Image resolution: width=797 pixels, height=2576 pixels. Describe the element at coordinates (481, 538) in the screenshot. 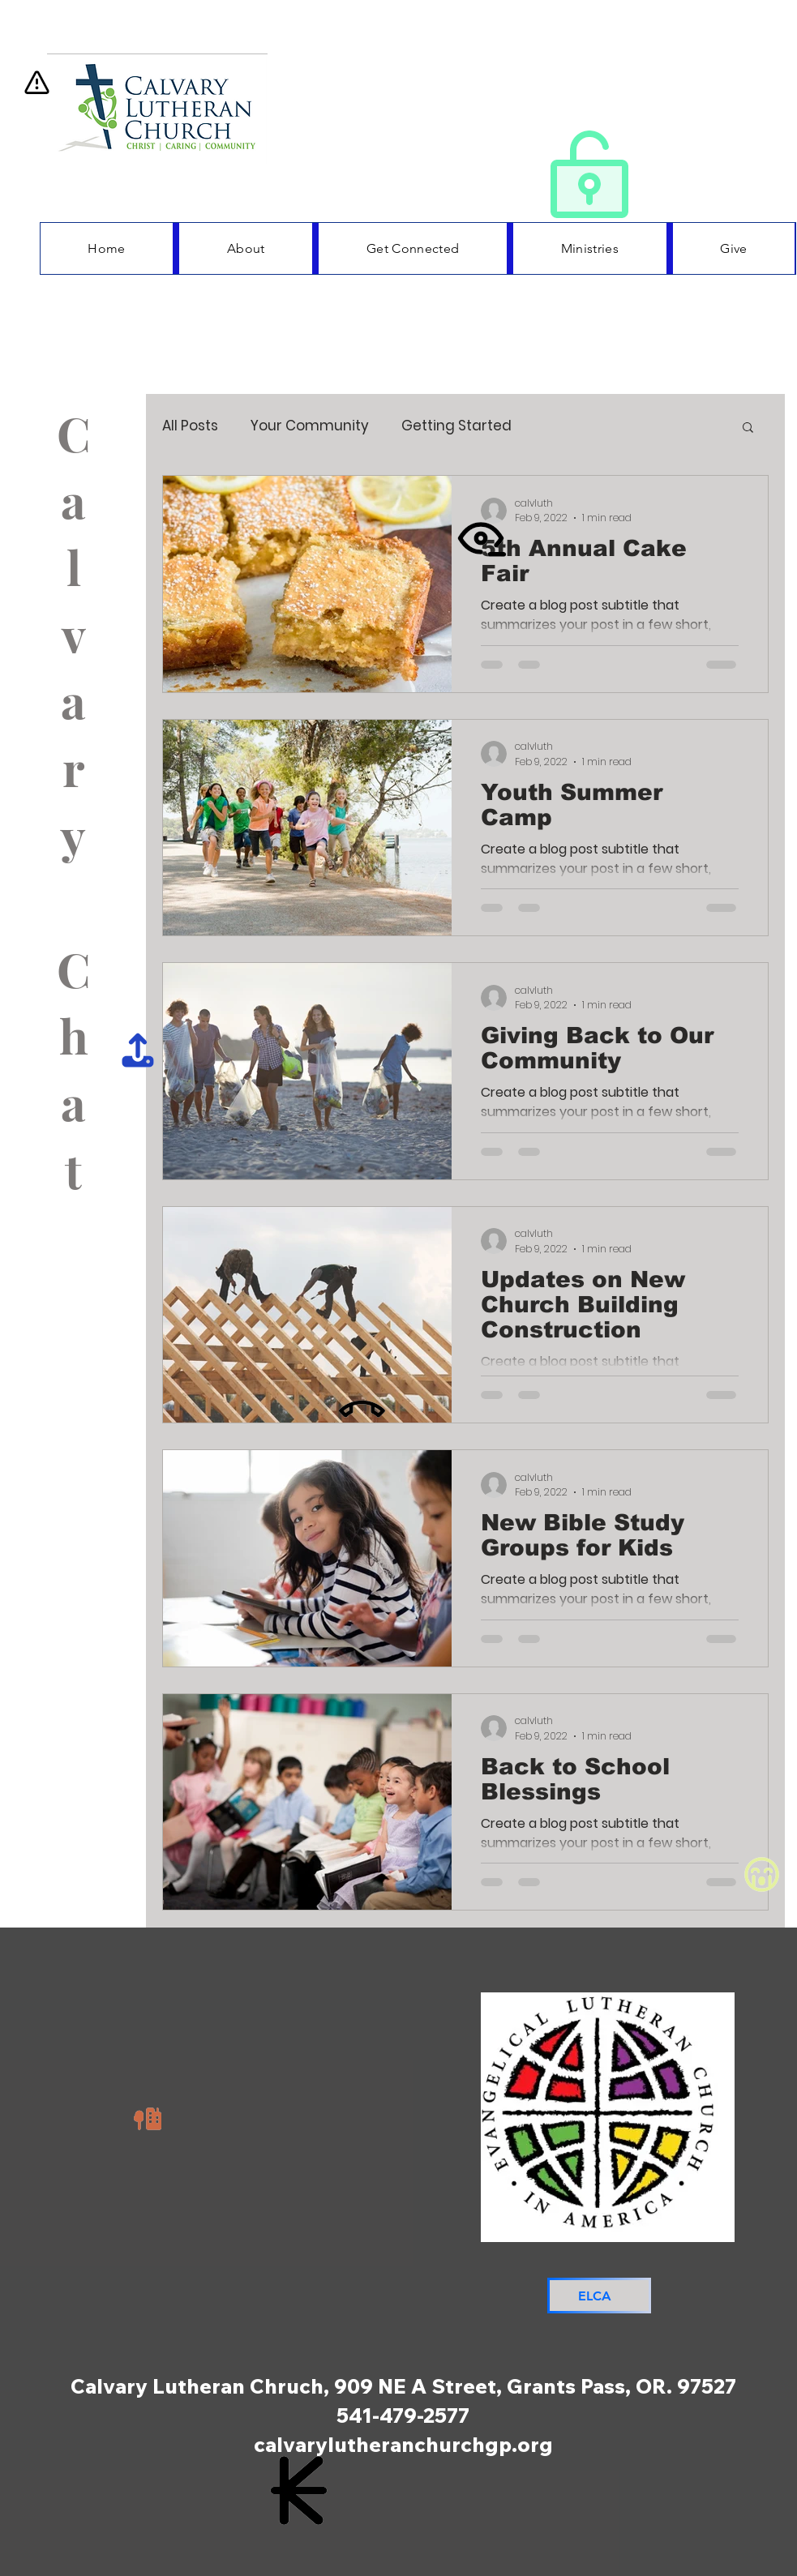

I see `reduce visibility or hide content` at that location.